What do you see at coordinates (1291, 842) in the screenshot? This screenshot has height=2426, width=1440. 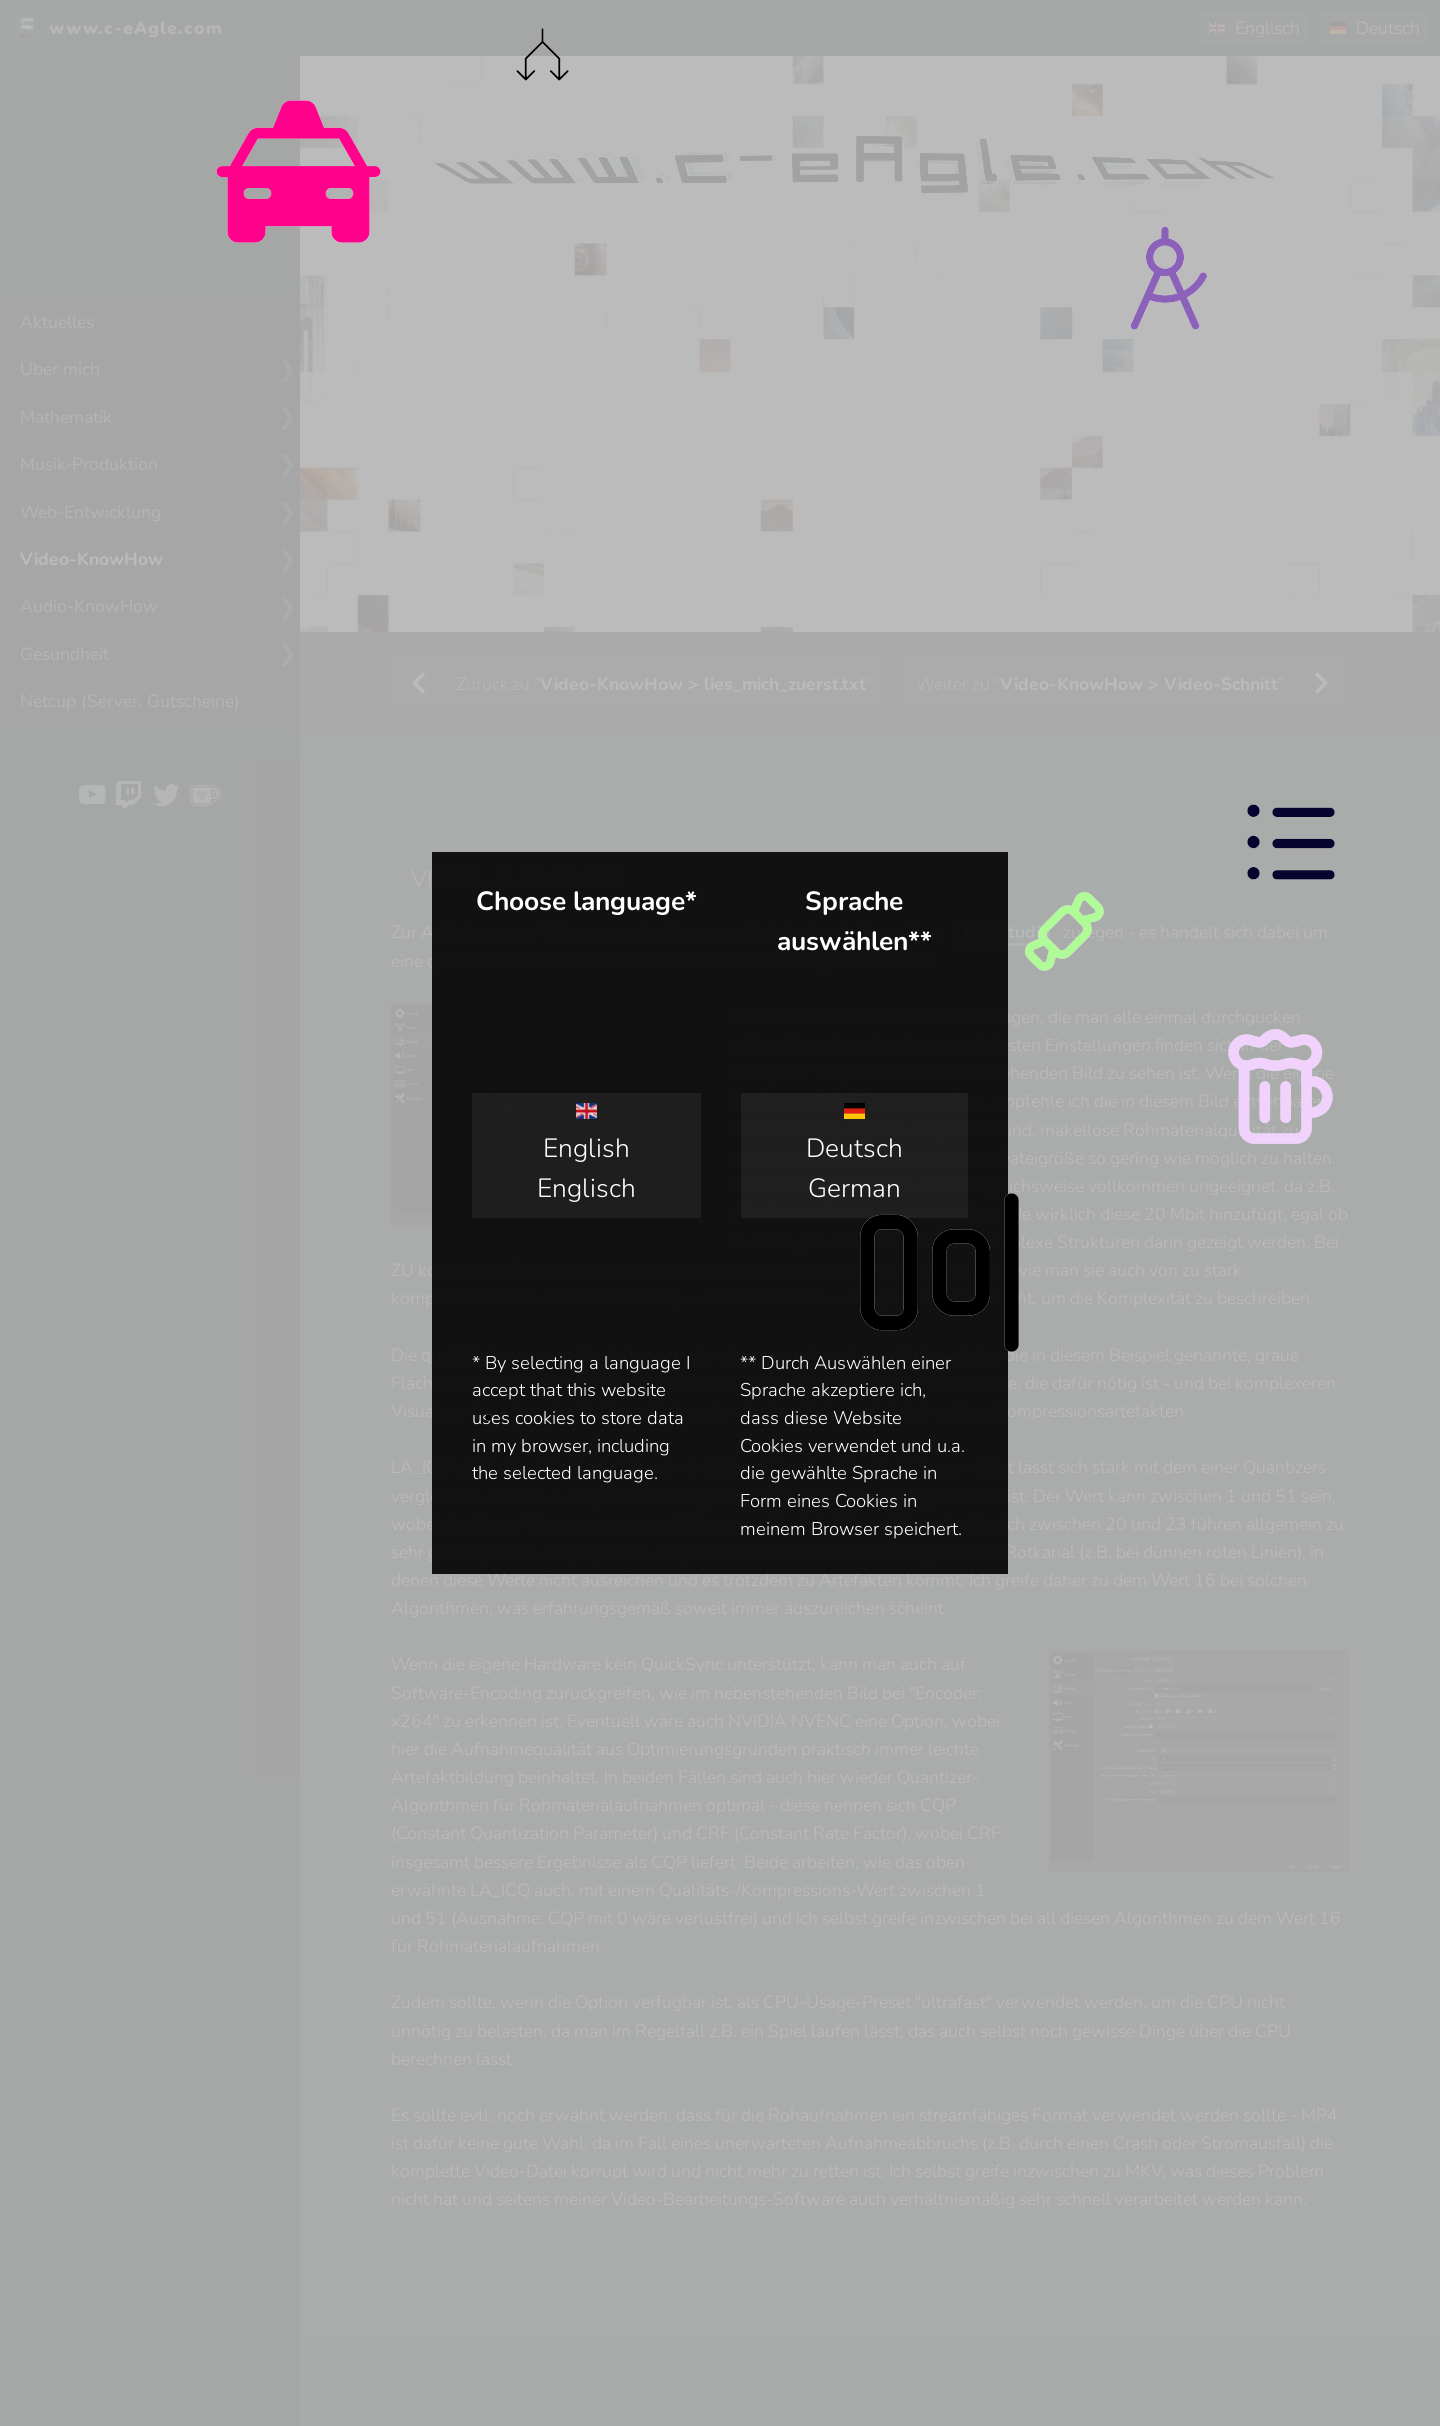 I see `view items as a bulleted list` at bounding box center [1291, 842].